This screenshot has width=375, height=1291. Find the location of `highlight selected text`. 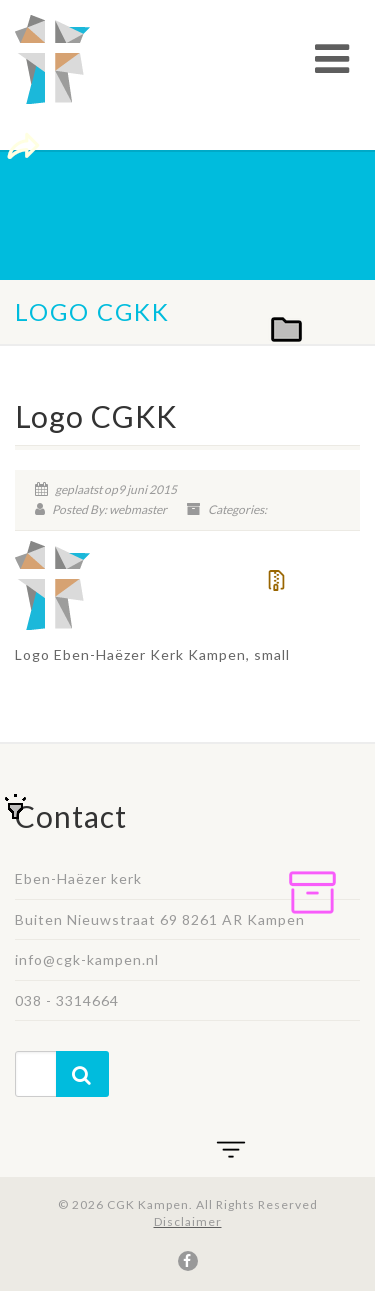

highlight selected text is located at coordinates (15, 806).